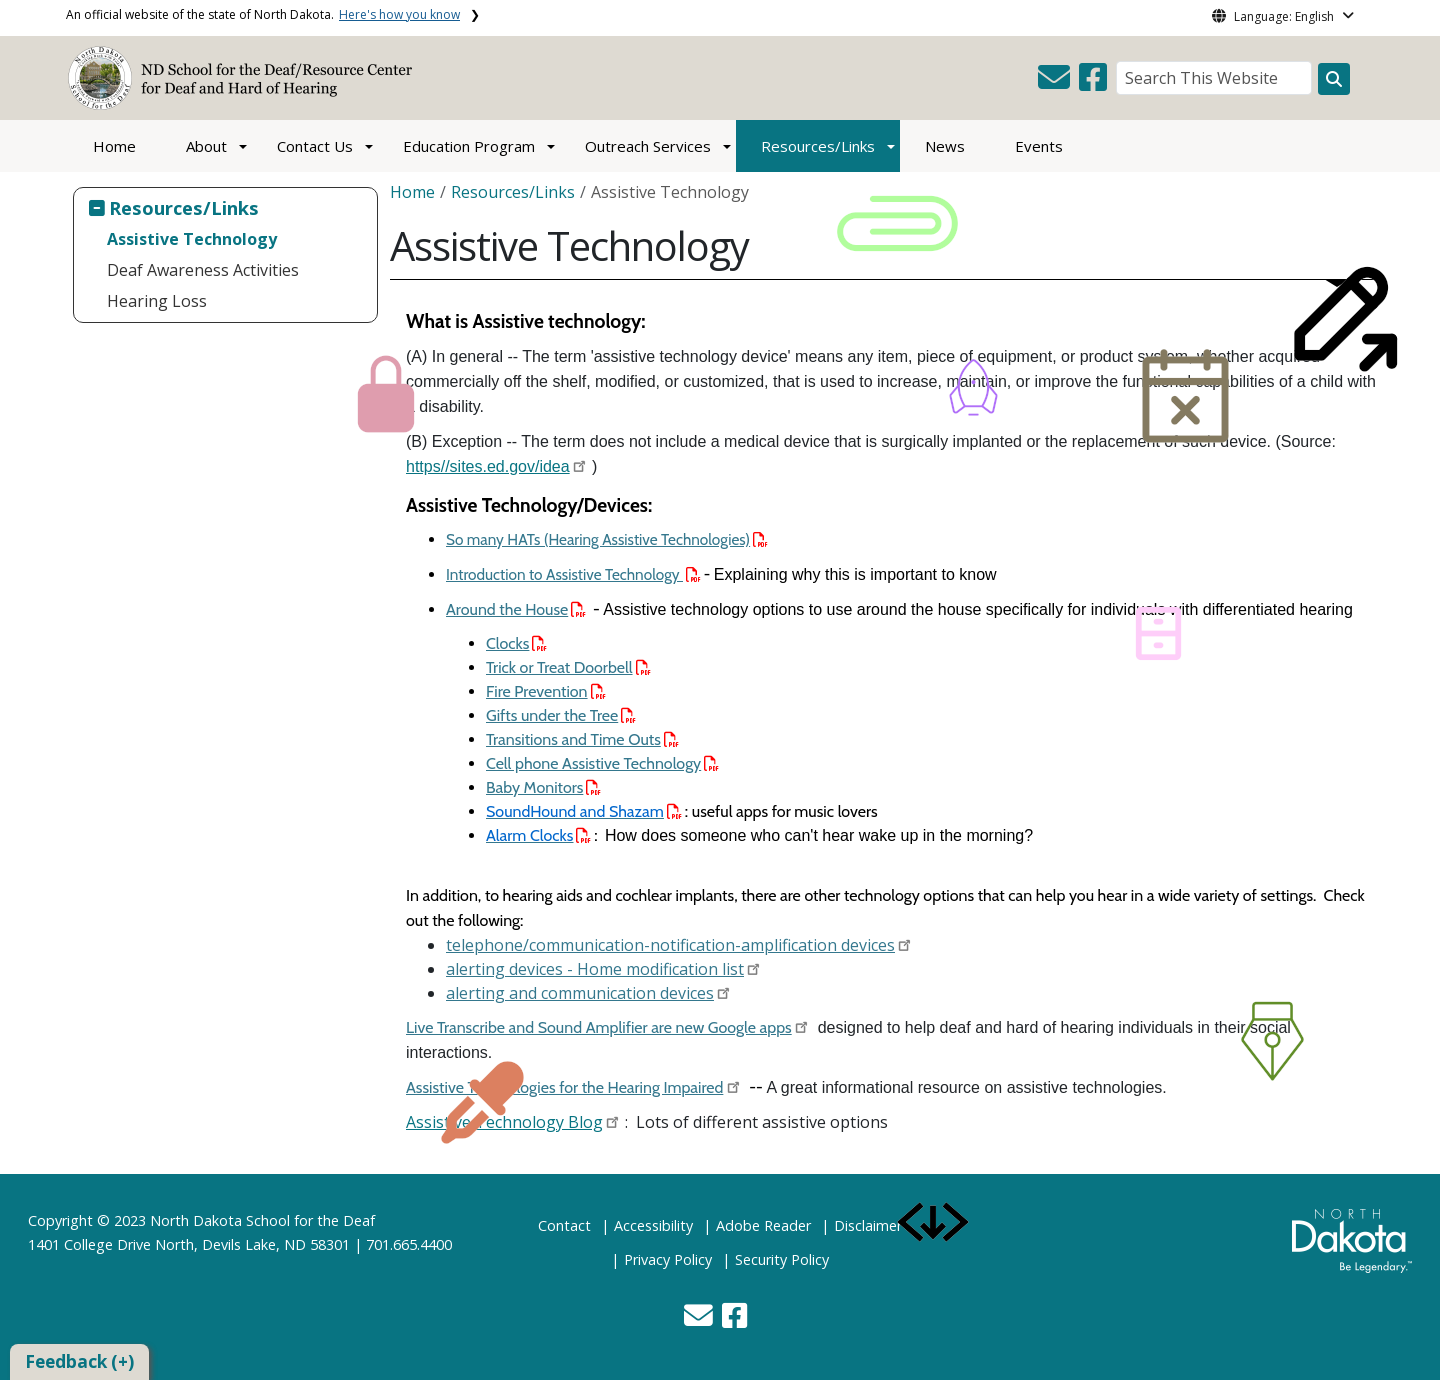  I want to click on download source code or script files, so click(933, 1222).